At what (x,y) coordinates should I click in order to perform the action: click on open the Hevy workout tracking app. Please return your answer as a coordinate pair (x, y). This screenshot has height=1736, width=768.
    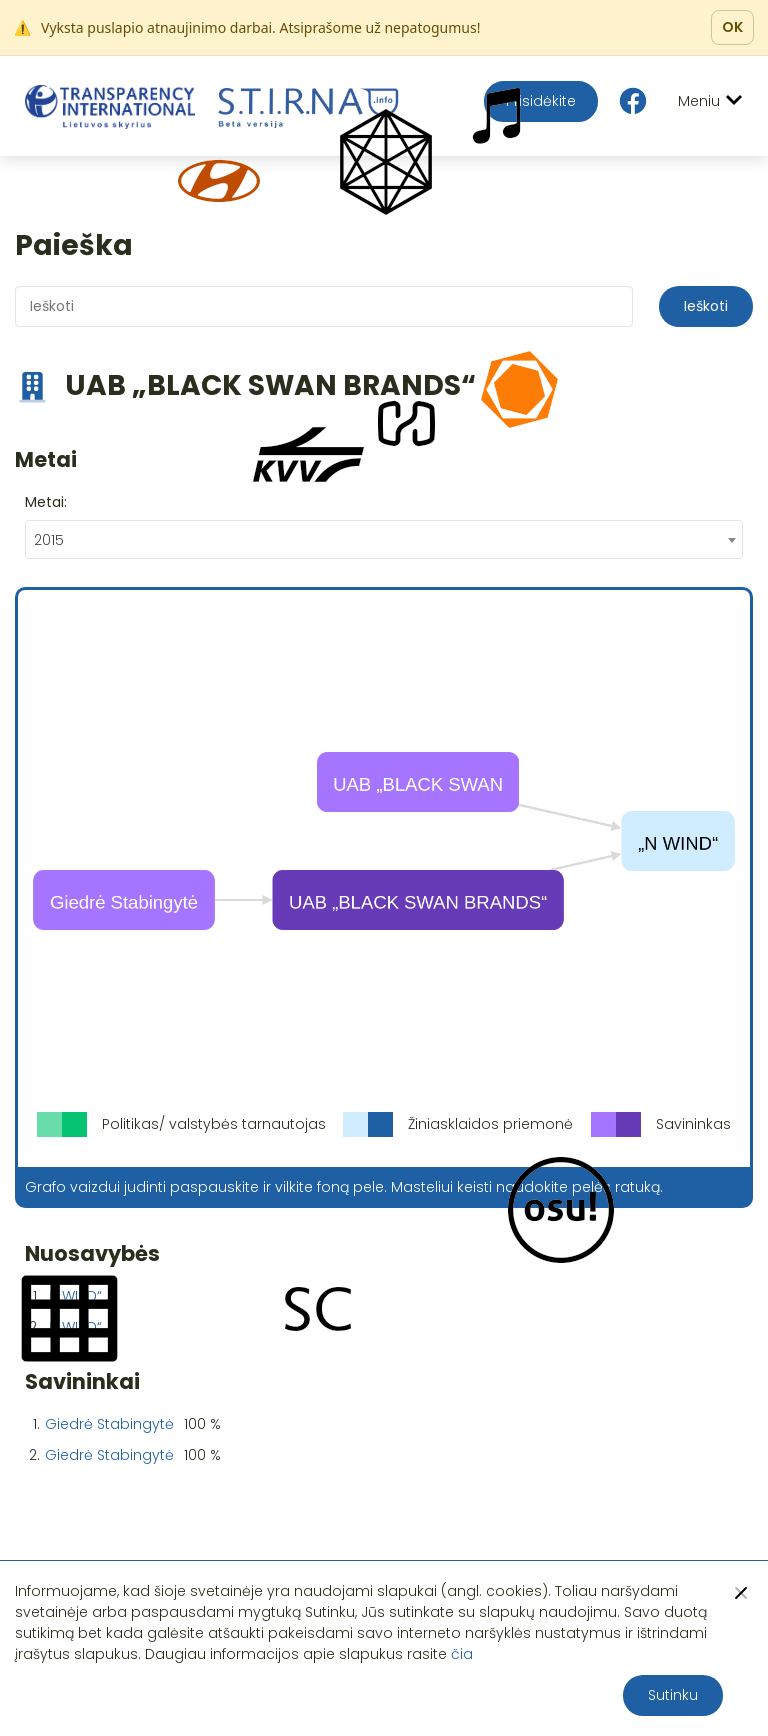
    Looking at the image, I should click on (406, 423).